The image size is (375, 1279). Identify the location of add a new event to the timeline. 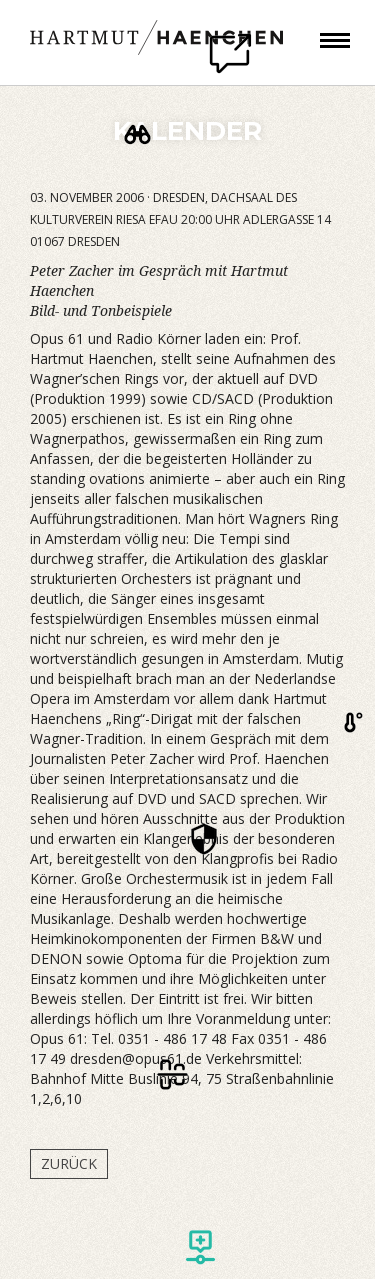
(200, 1246).